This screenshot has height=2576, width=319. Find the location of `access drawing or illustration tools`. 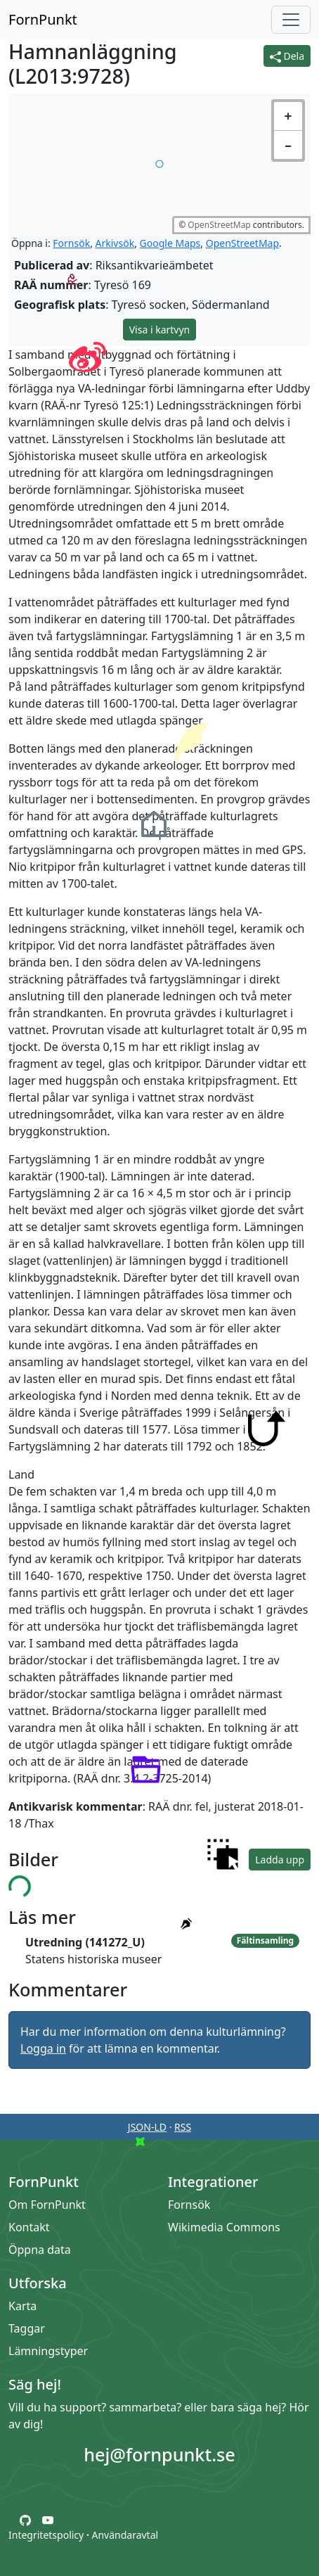

access drawing or illustration tools is located at coordinates (185, 1923).